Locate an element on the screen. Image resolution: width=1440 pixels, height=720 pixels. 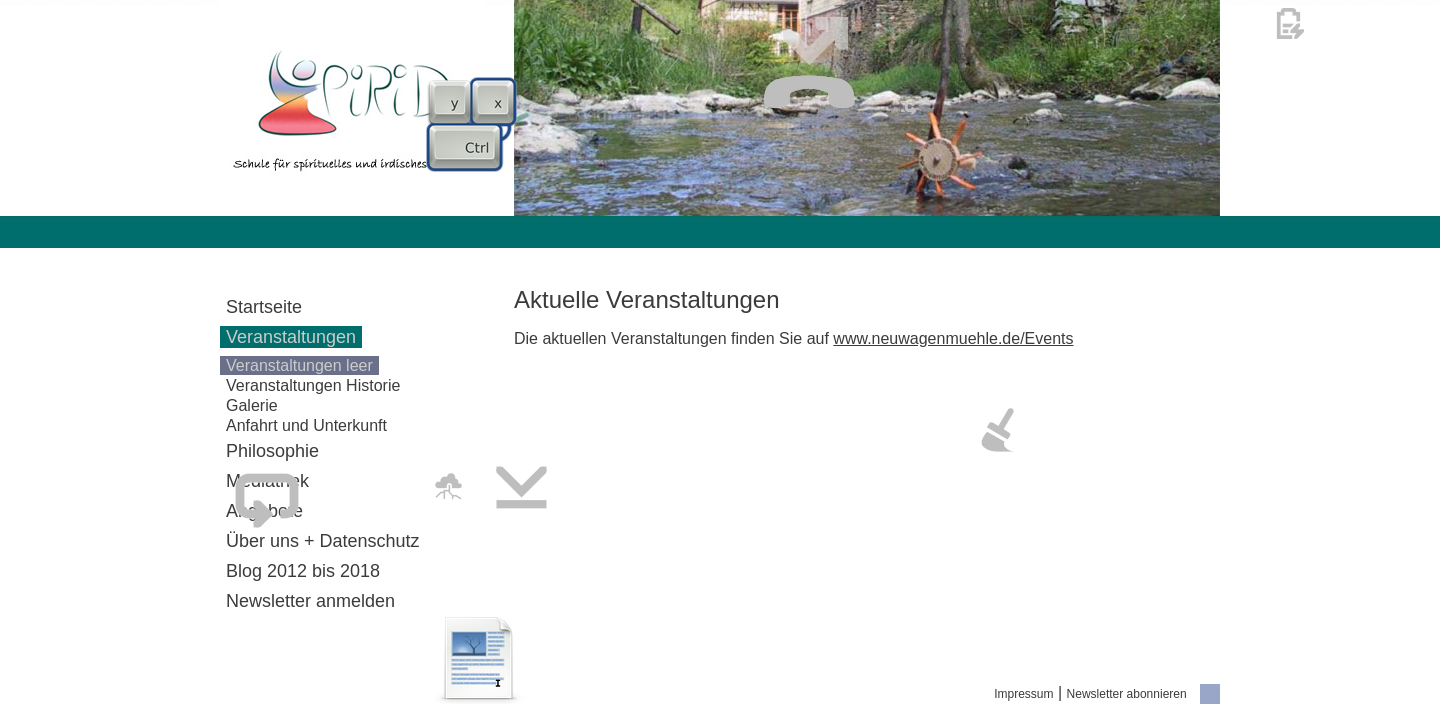
clear all items or entries is located at coordinates (1001, 433).